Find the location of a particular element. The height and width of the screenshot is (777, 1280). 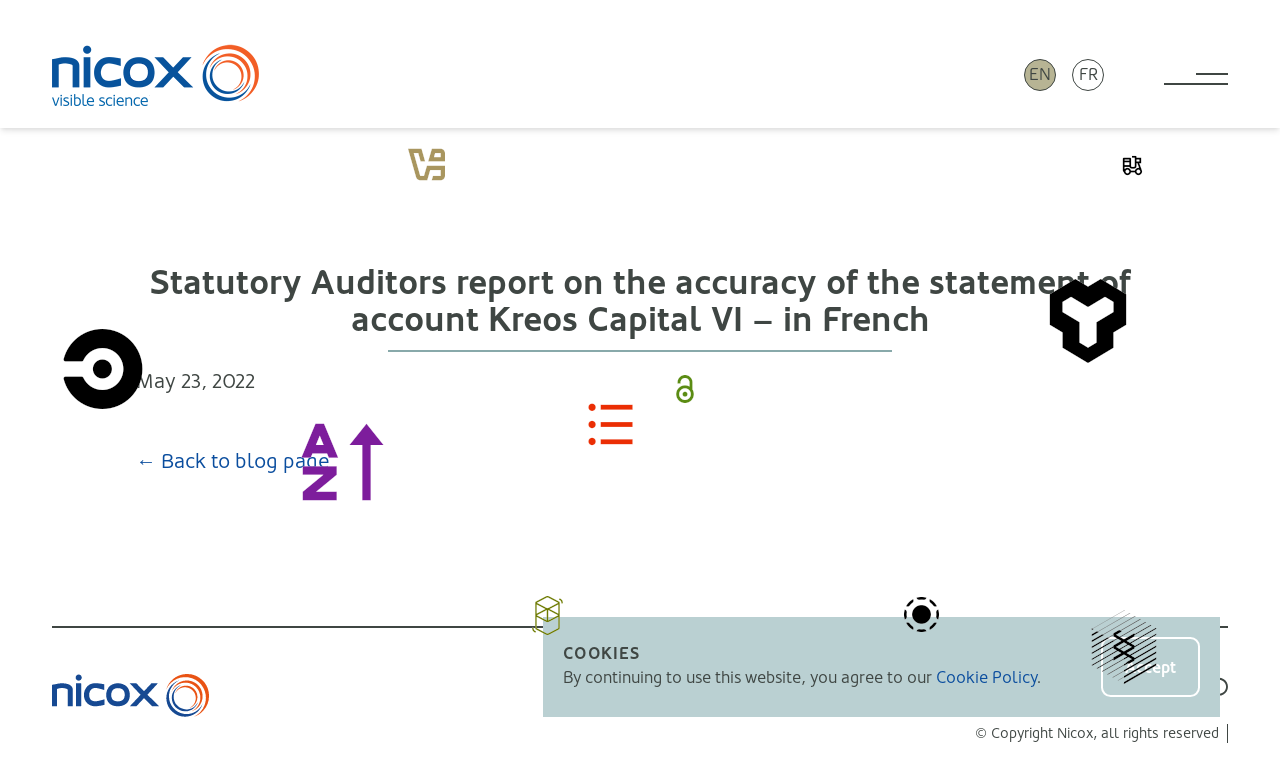

open CircleCI dashboard is located at coordinates (103, 369).